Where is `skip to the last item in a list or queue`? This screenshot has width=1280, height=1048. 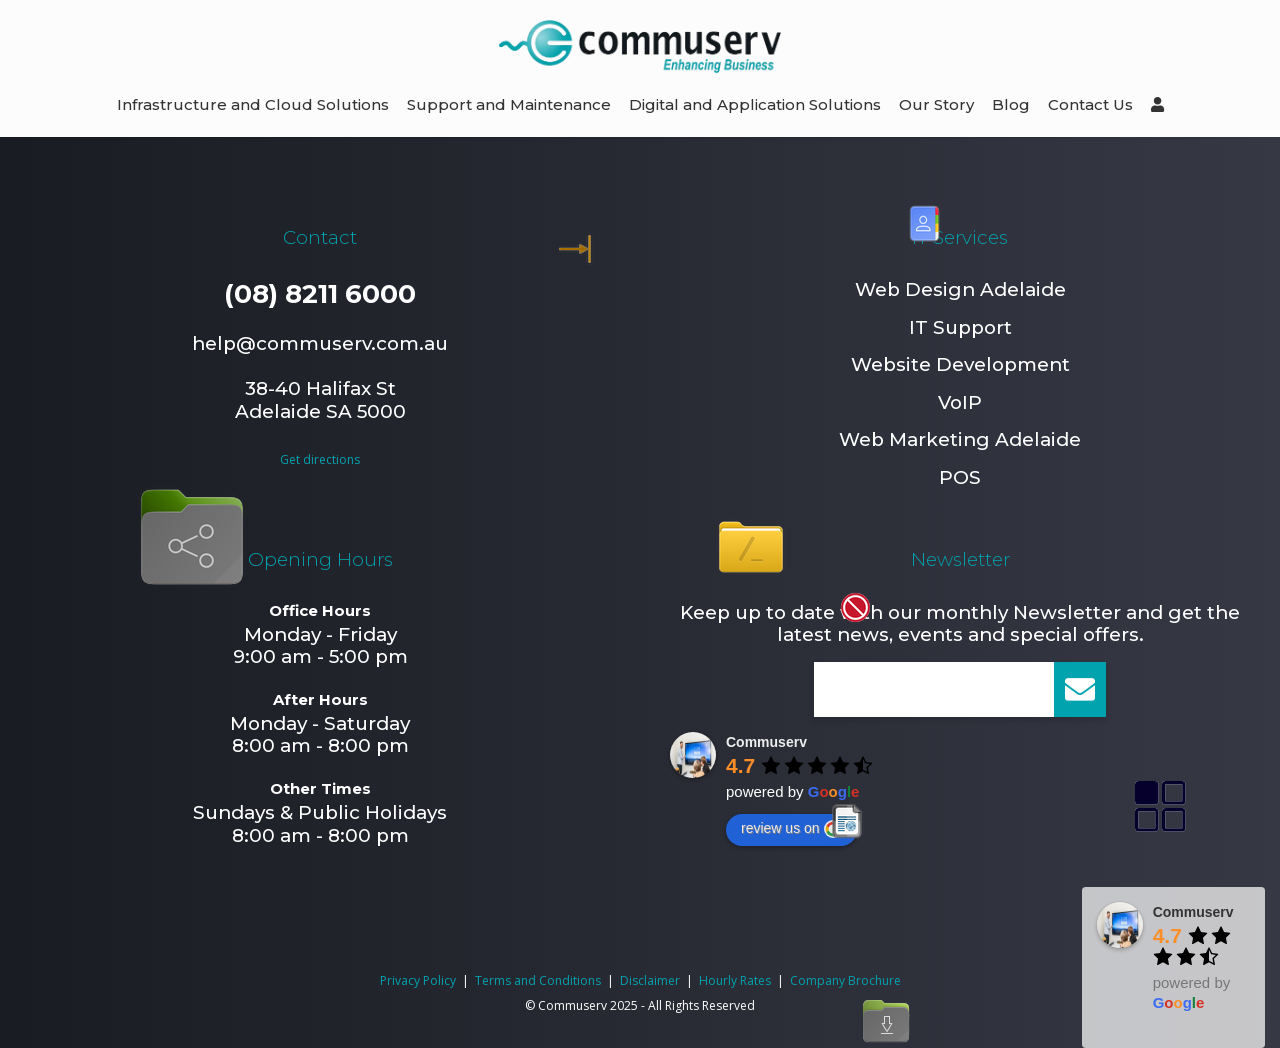 skip to the last item in a list or queue is located at coordinates (575, 249).